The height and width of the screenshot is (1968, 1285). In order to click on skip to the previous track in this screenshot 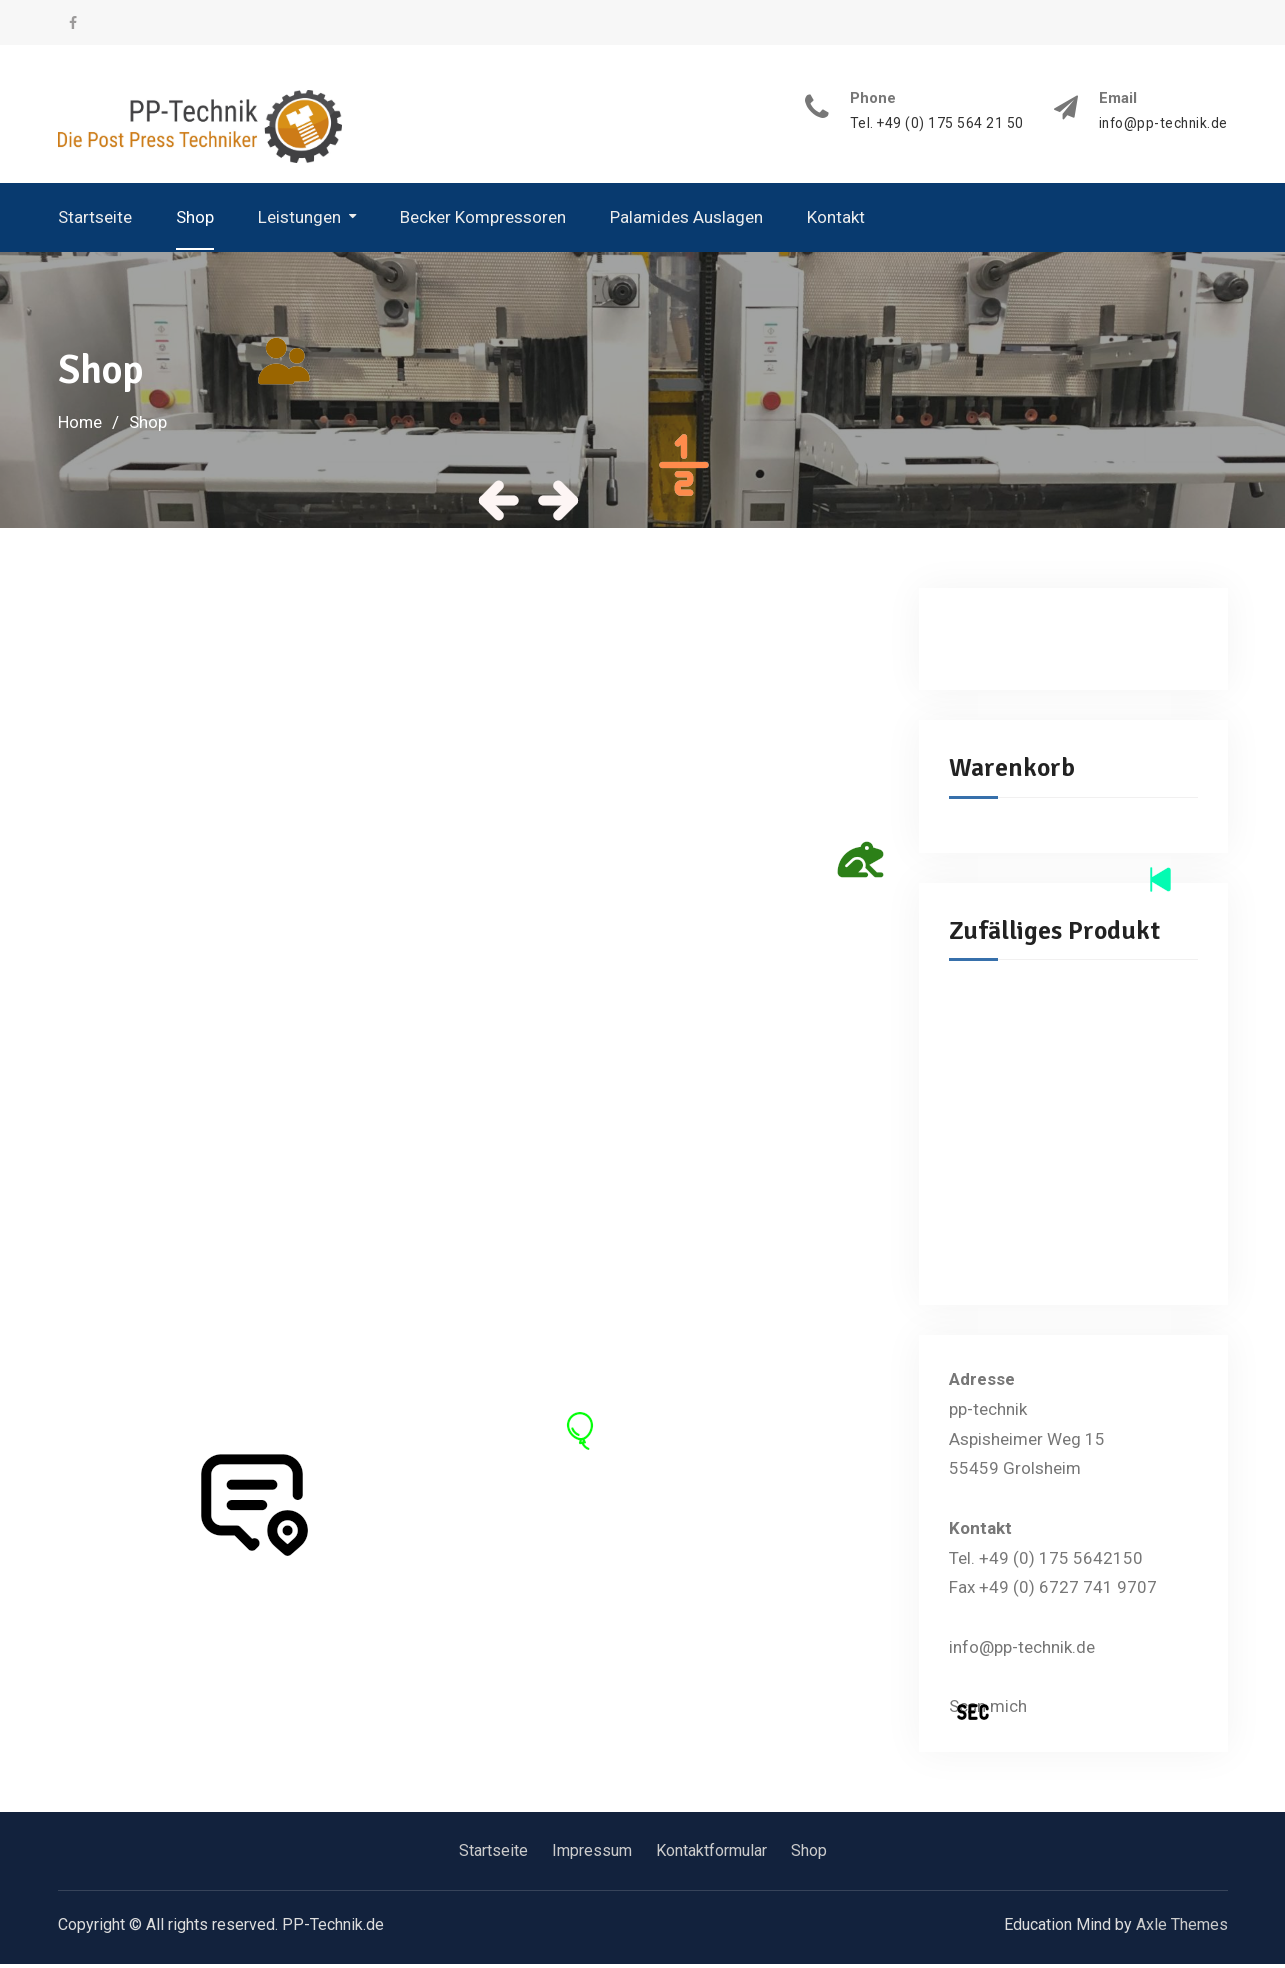, I will do `click(1160, 879)`.